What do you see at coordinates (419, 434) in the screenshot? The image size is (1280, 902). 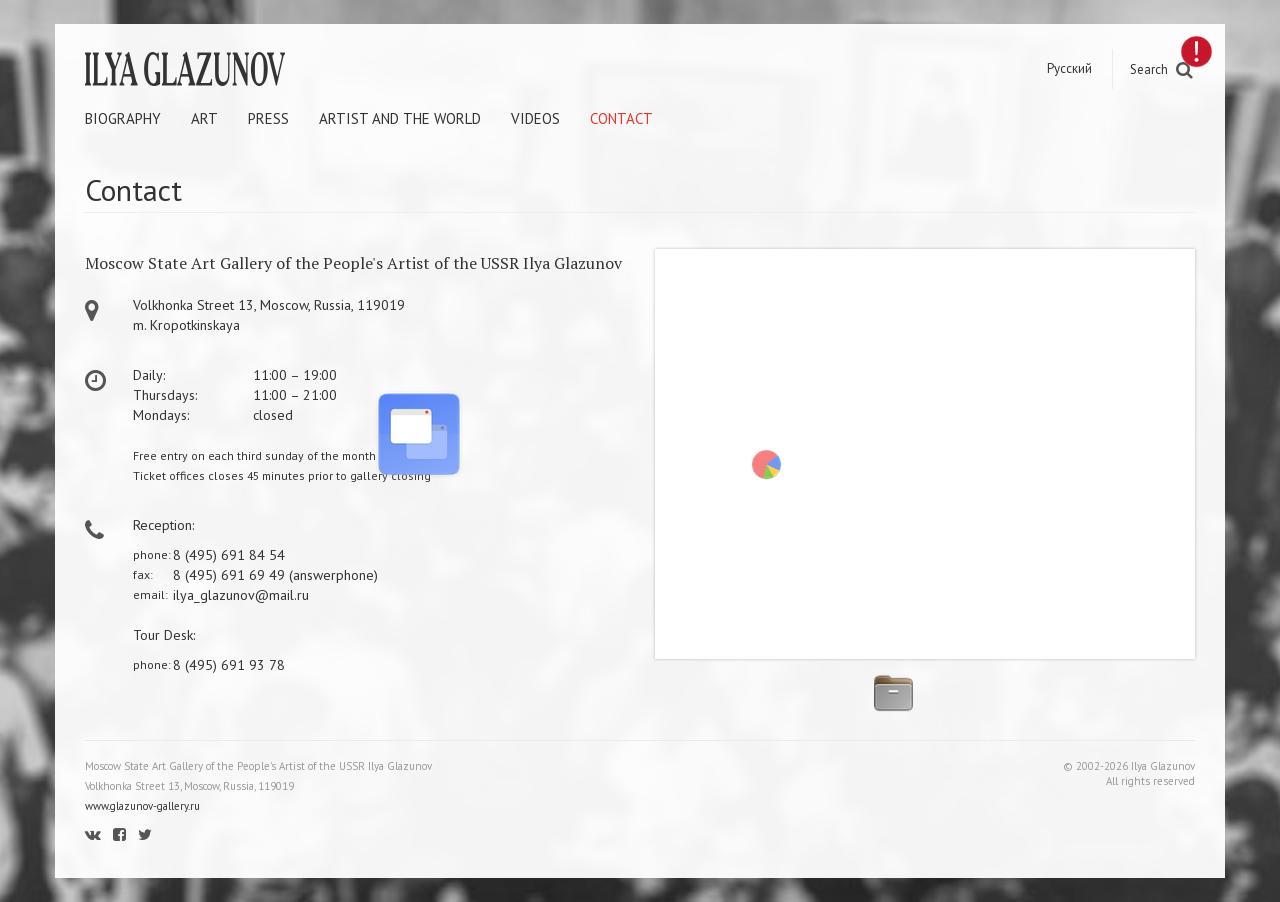 I see `manage startup applications and session settings` at bounding box center [419, 434].